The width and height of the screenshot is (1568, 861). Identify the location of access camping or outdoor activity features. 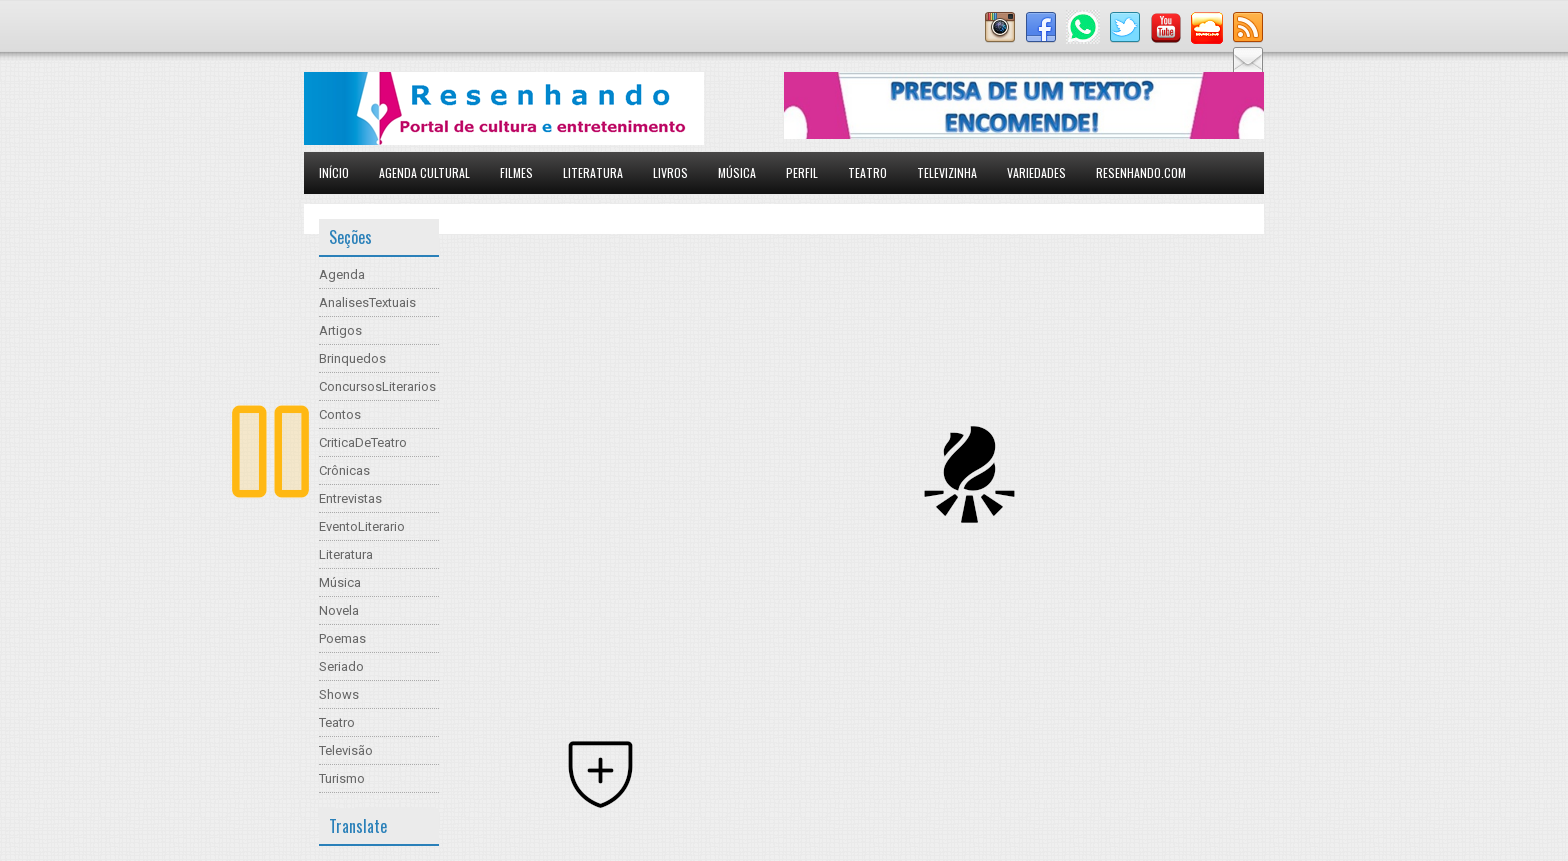
(969, 474).